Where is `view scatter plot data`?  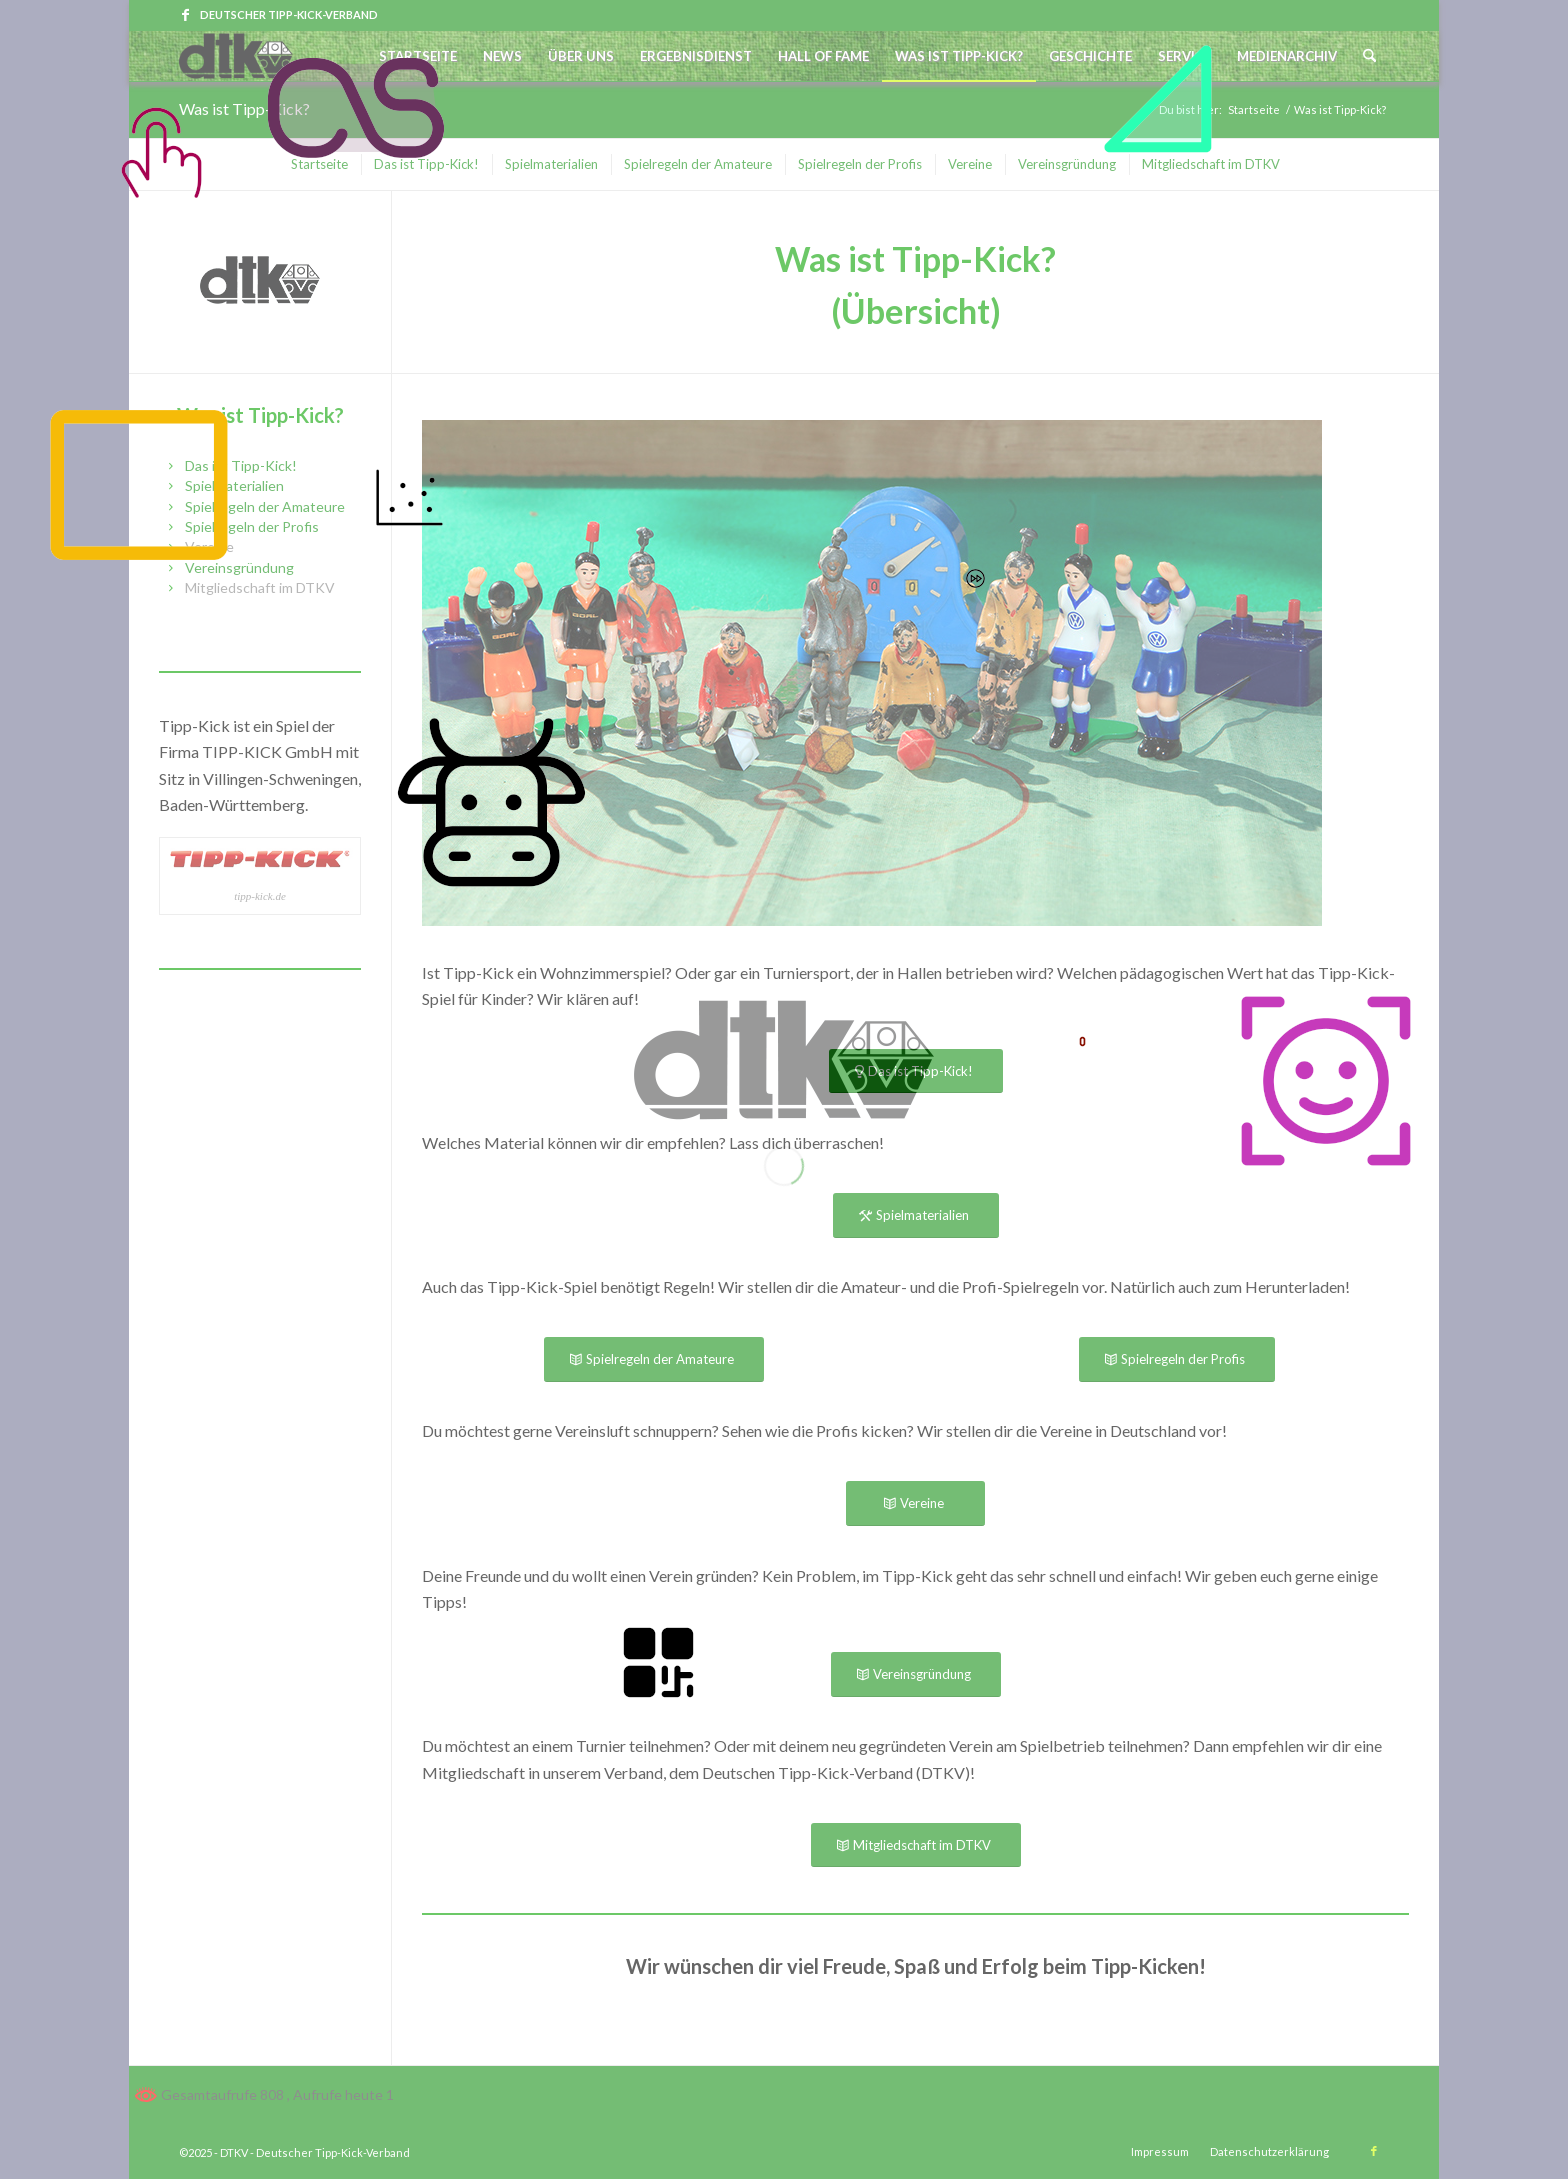
view scatter plot data is located at coordinates (409, 497).